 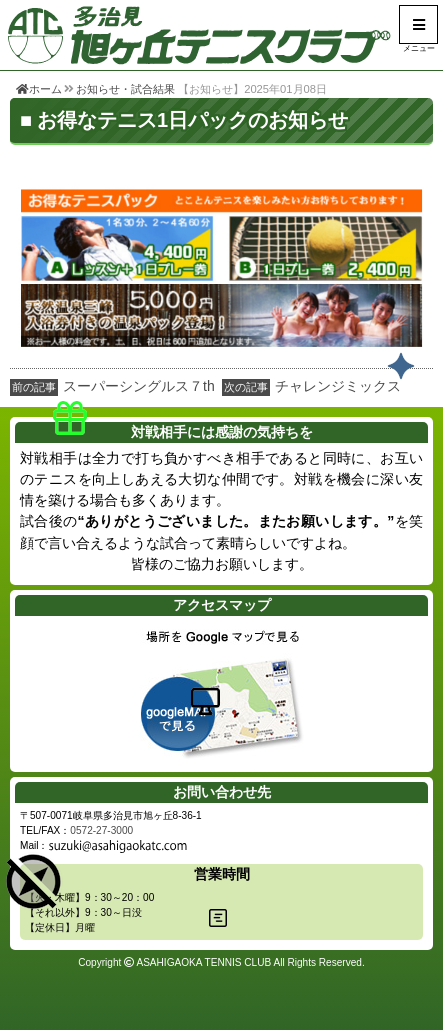 I want to click on indicates AI-generated or enhanced content, so click(x=401, y=366).